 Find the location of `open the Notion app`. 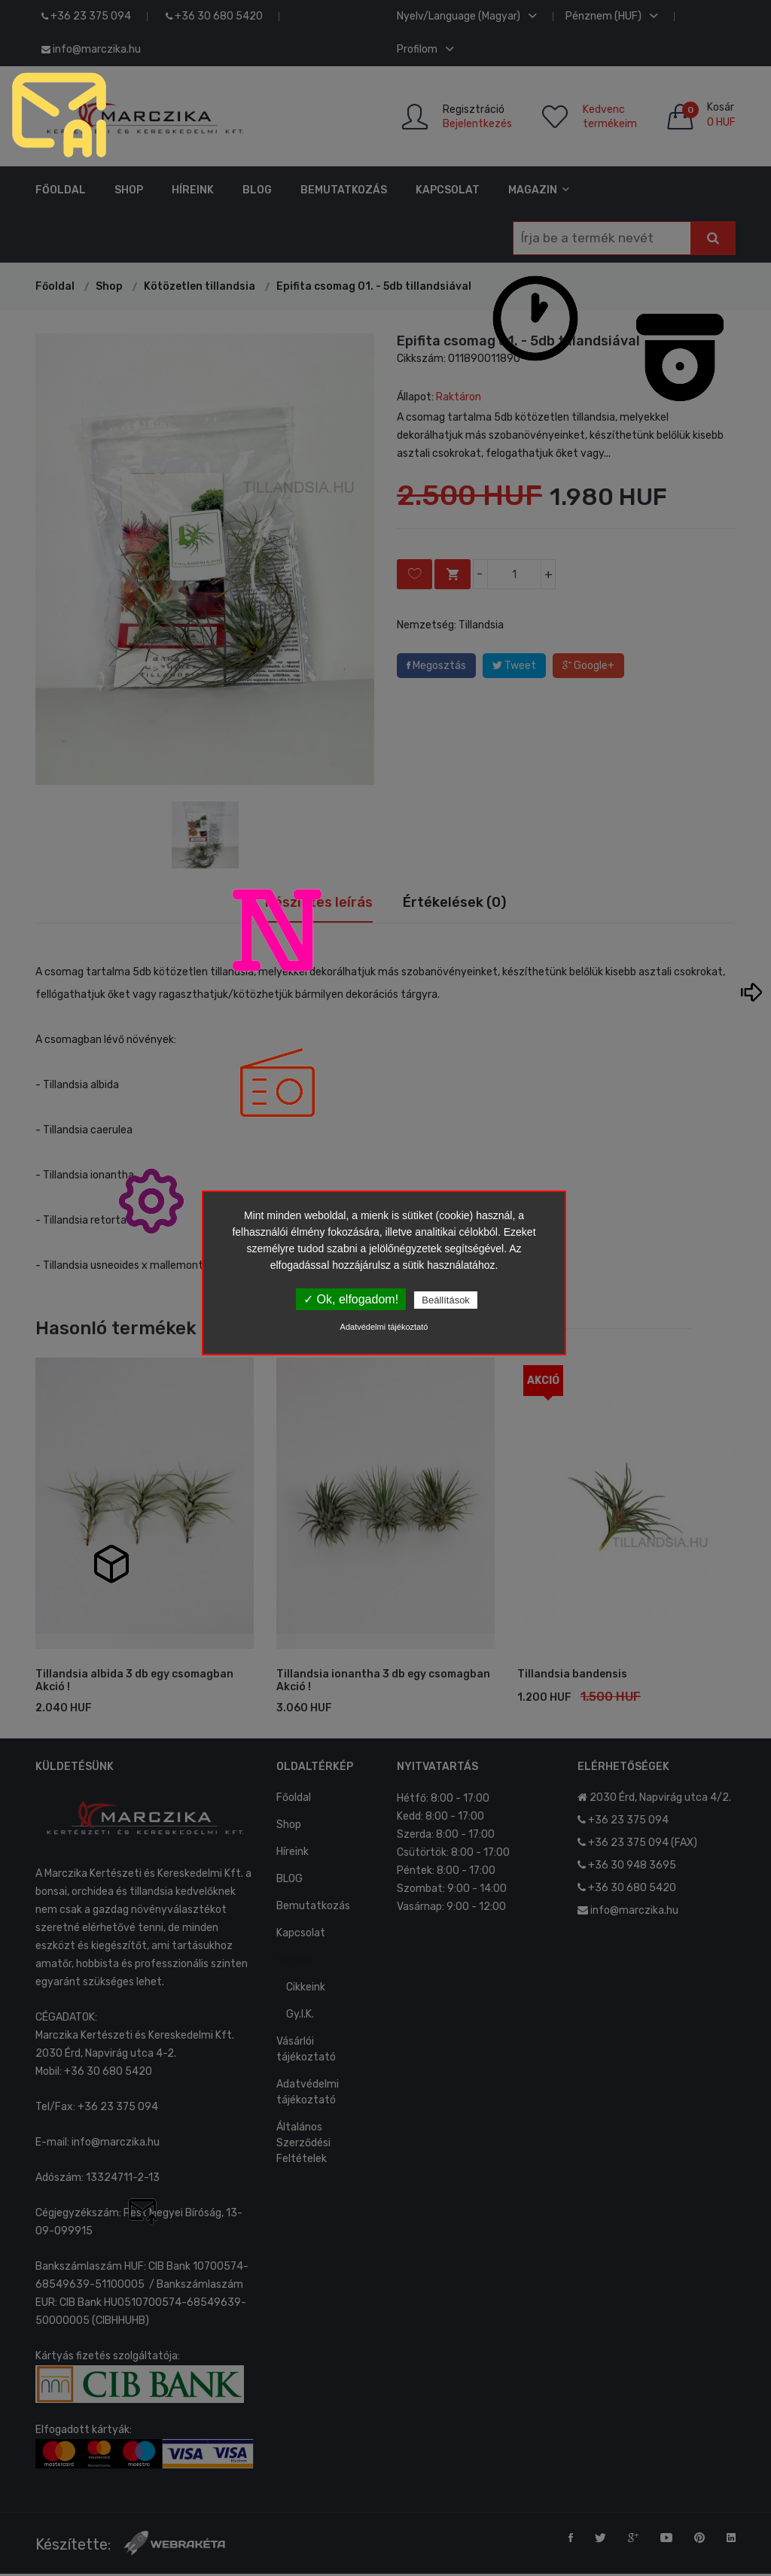

open the Notion app is located at coordinates (277, 930).